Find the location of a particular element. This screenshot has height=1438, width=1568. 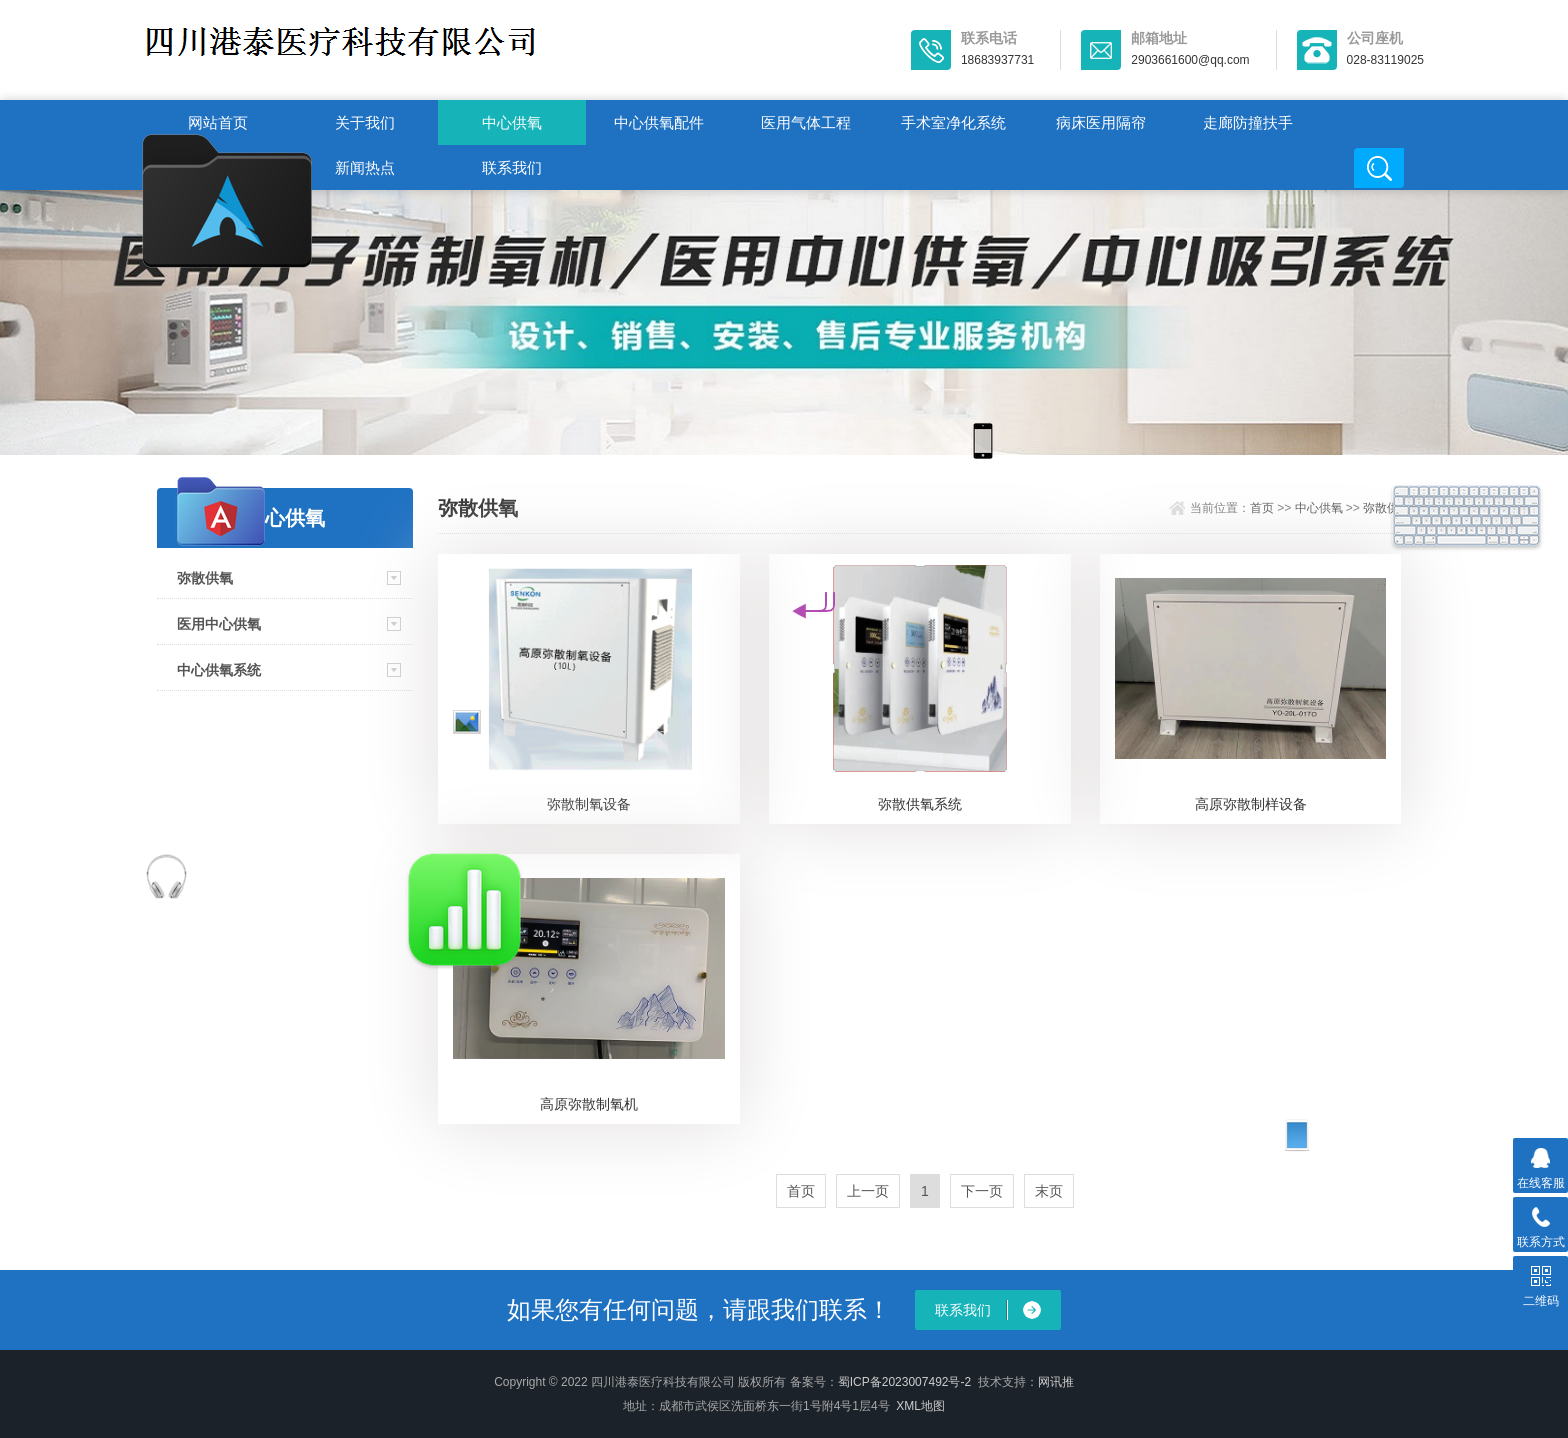

bluetooth headphones connected is located at coordinates (166, 876).